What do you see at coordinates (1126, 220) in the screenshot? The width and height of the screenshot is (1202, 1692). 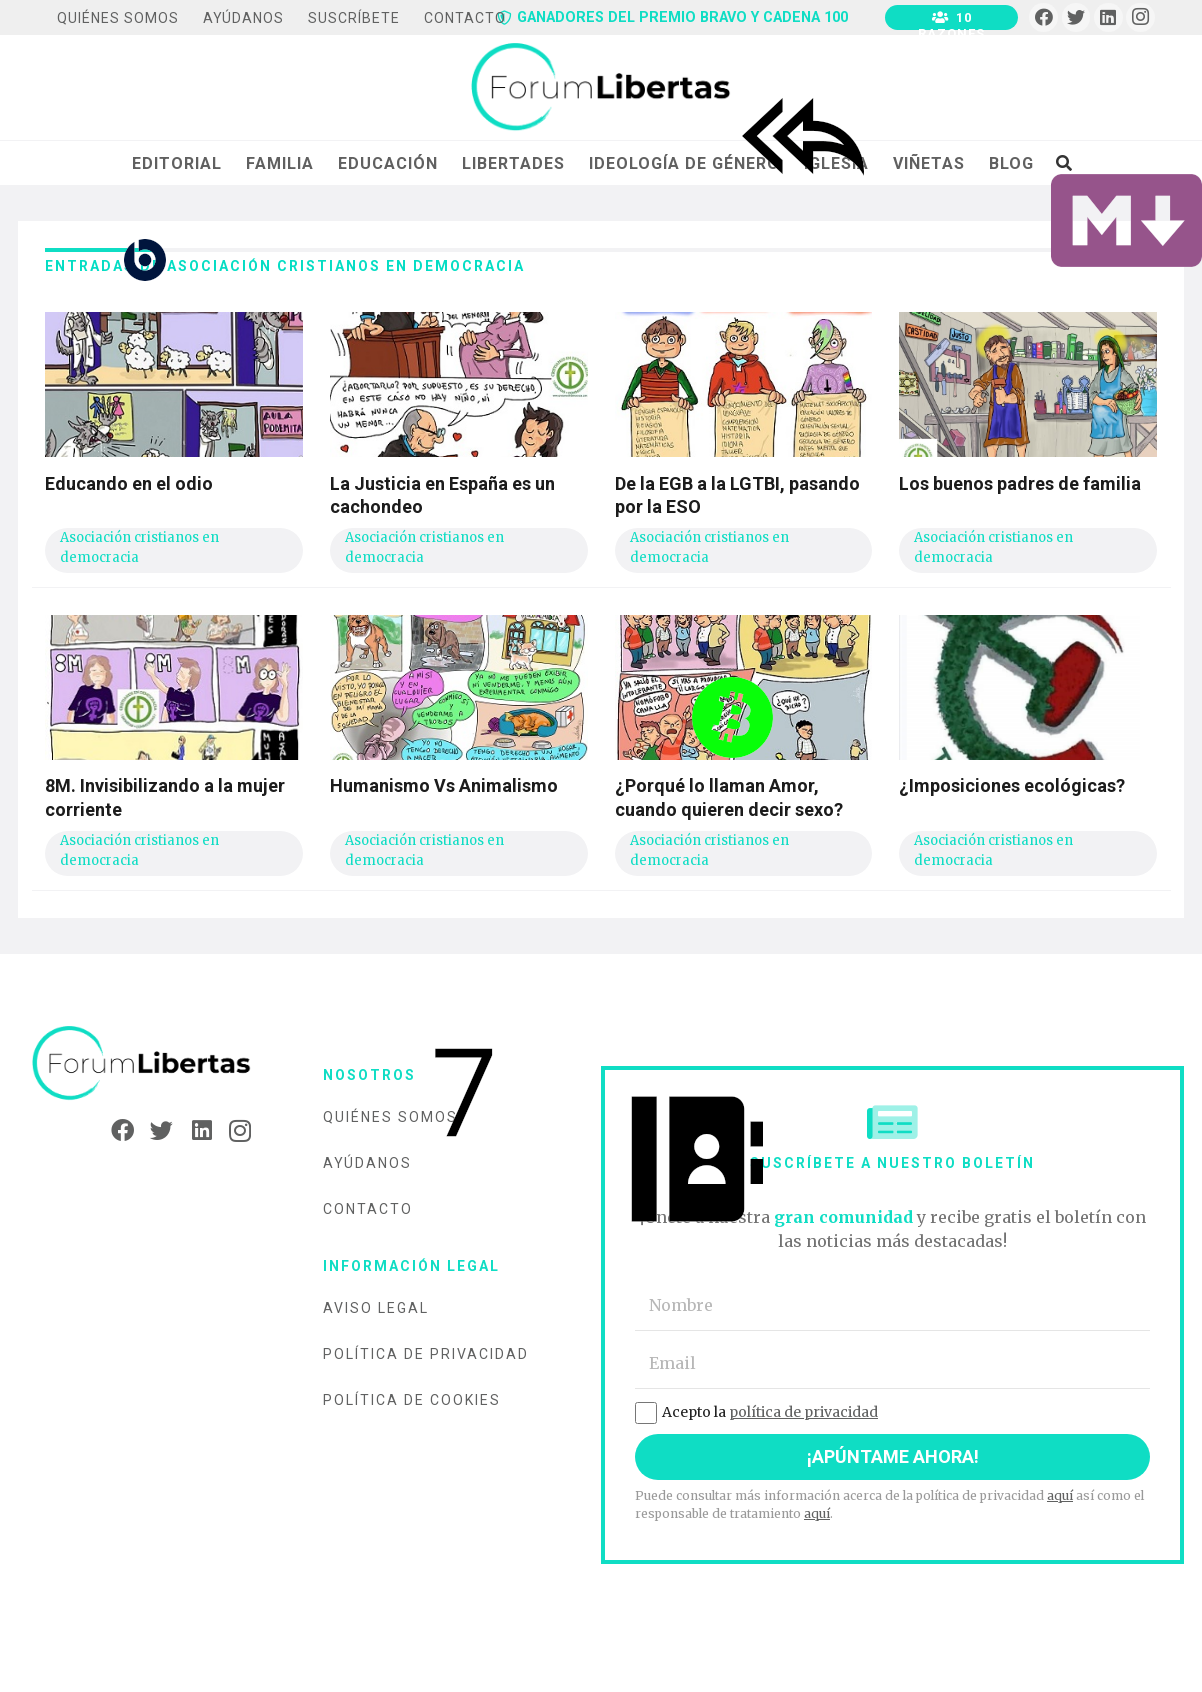 I see `indicates markdown formatting is supported` at bounding box center [1126, 220].